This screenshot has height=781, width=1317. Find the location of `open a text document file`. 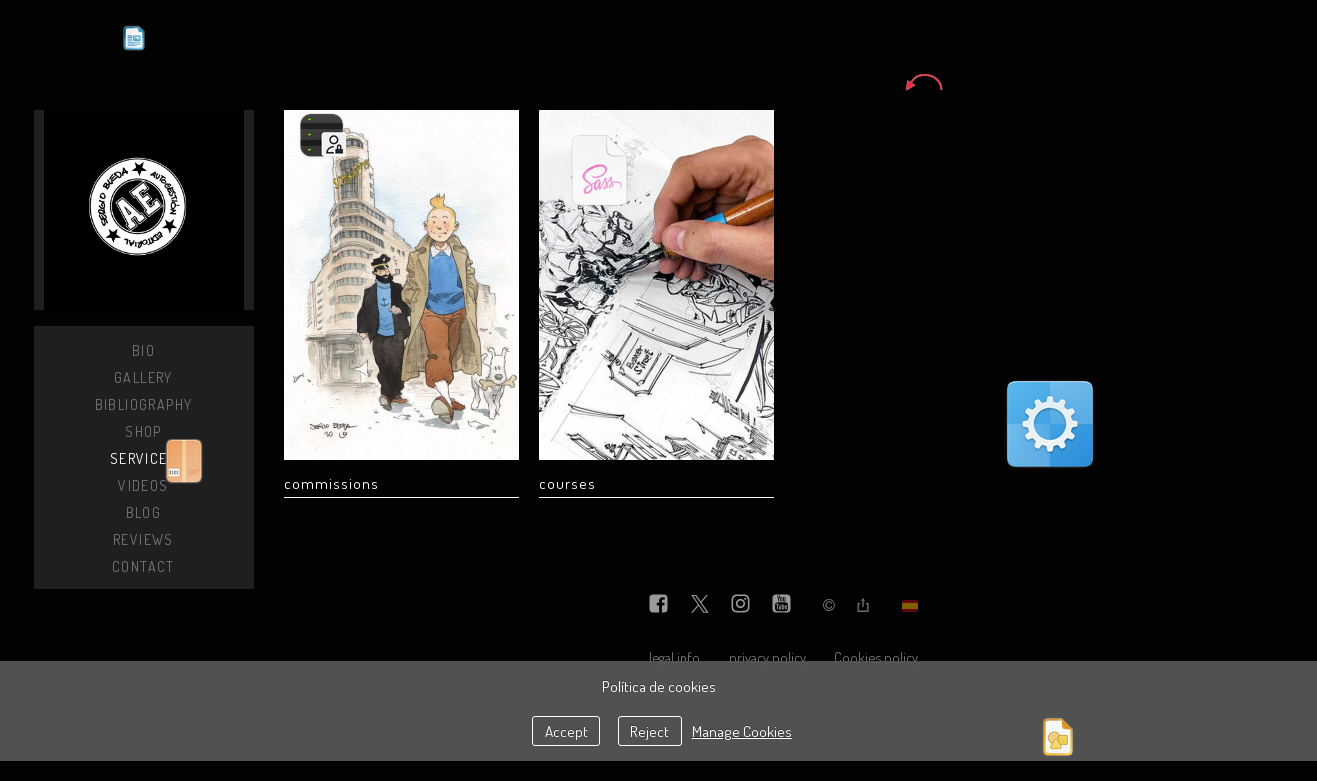

open a text document file is located at coordinates (134, 38).